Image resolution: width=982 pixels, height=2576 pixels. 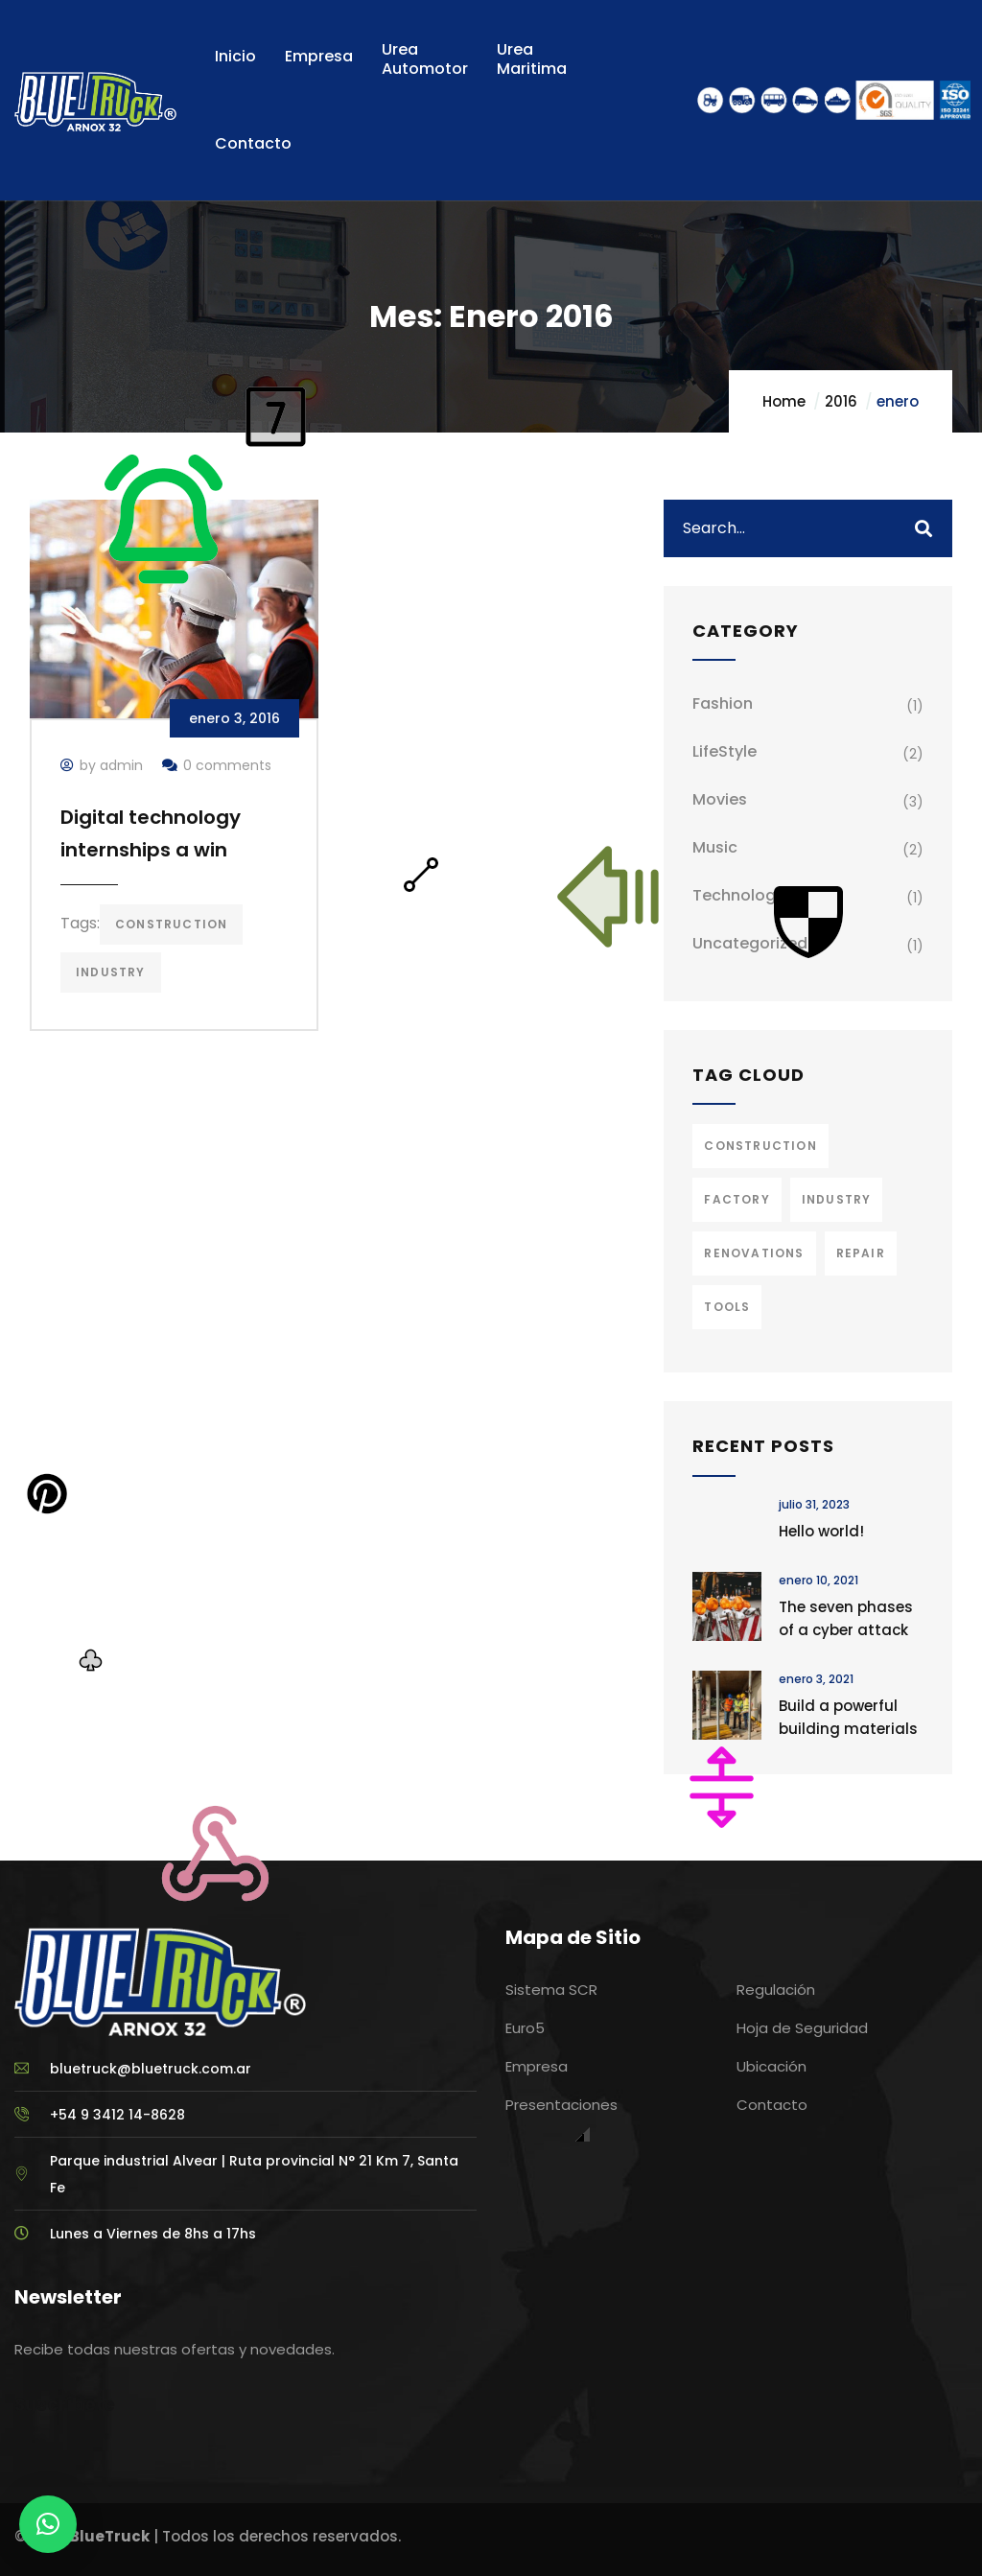 What do you see at coordinates (421, 875) in the screenshot?
I see `draw a line between two points` at bounding box center [421, 875].